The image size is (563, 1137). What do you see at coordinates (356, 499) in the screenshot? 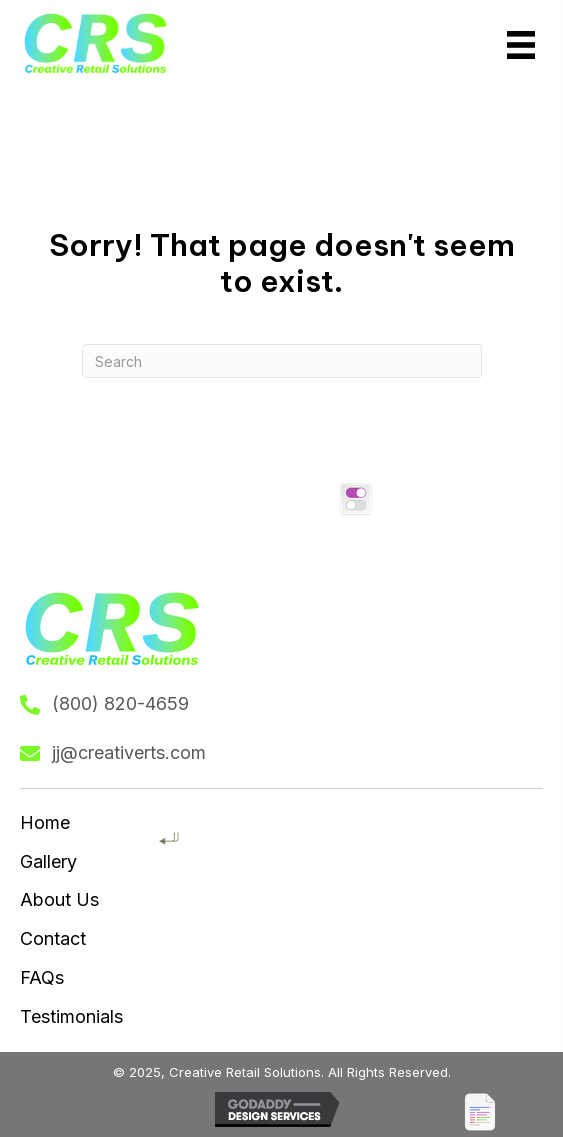
I see `open desktop preferences or settings` at bounding box center [356, 499].